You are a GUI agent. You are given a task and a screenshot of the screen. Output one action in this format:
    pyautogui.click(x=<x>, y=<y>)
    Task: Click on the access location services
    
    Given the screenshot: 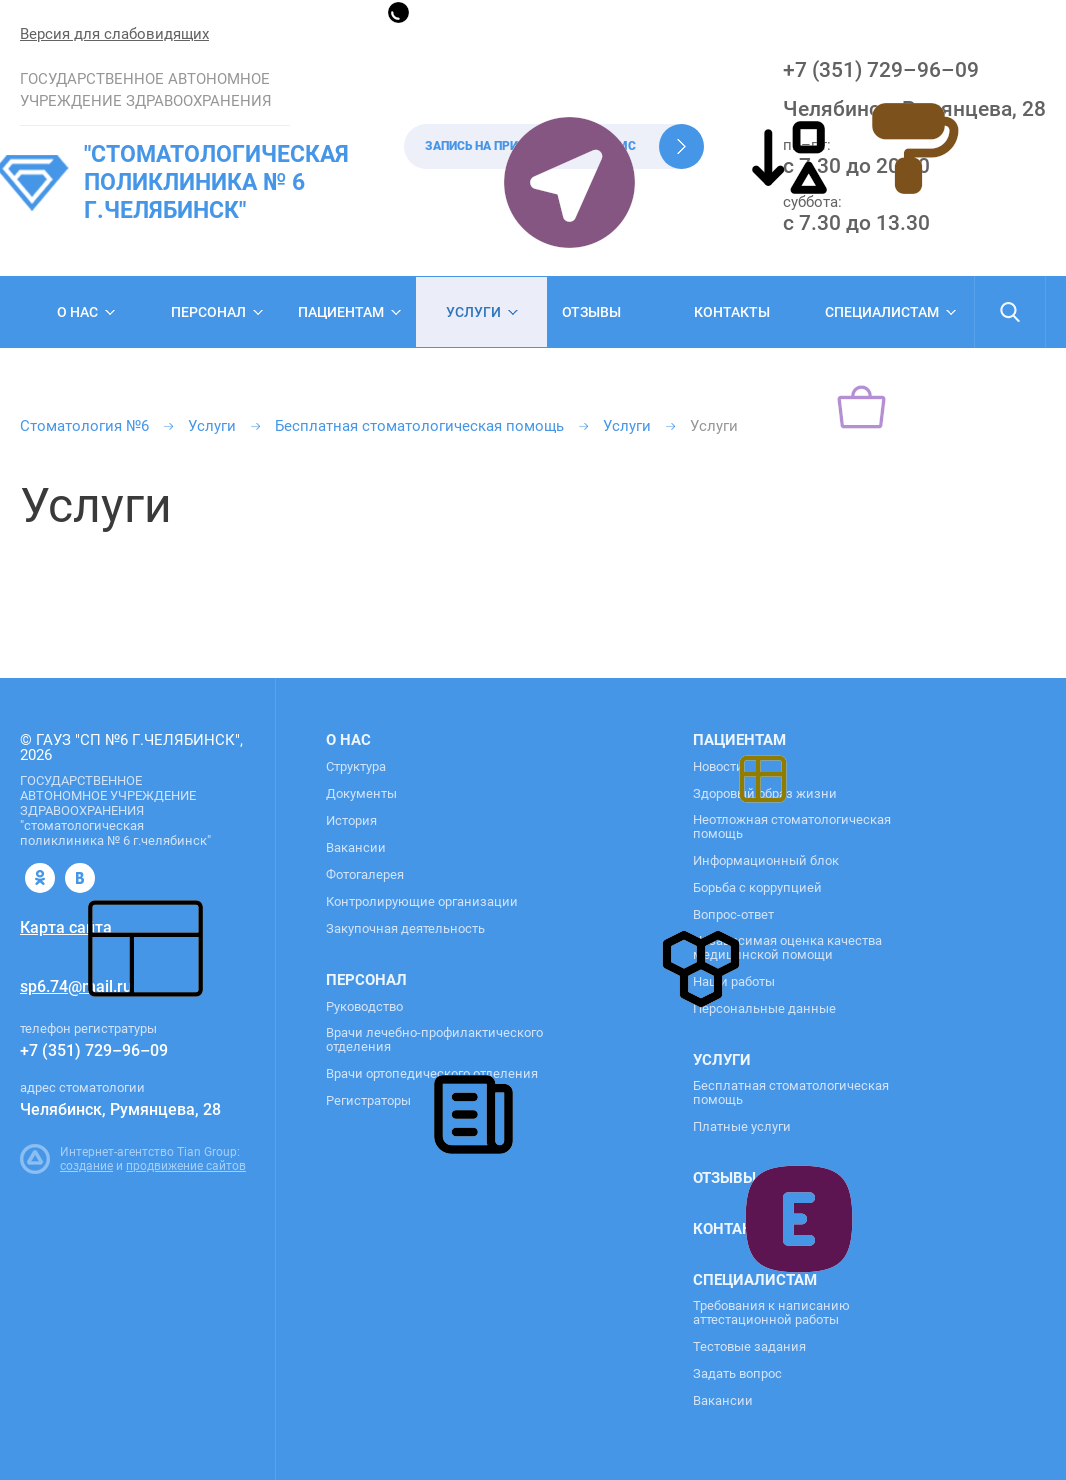 What is the action you would take?
    pyautogui.click(x=569, y=182)
    